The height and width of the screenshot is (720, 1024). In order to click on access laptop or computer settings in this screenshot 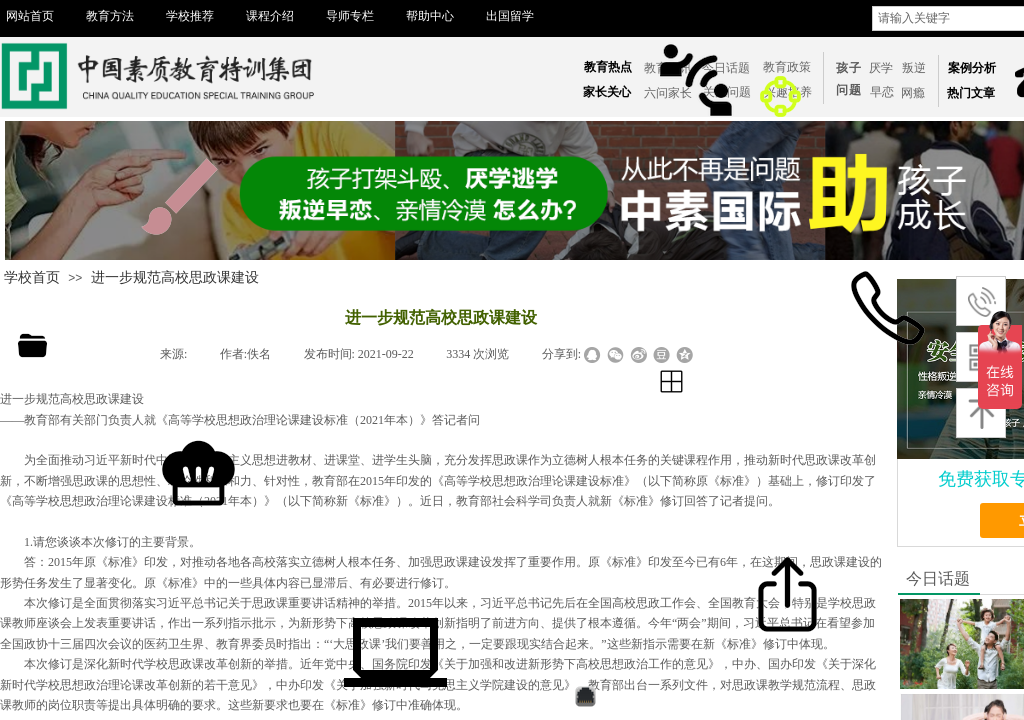, I will do `click(395, 652)`.